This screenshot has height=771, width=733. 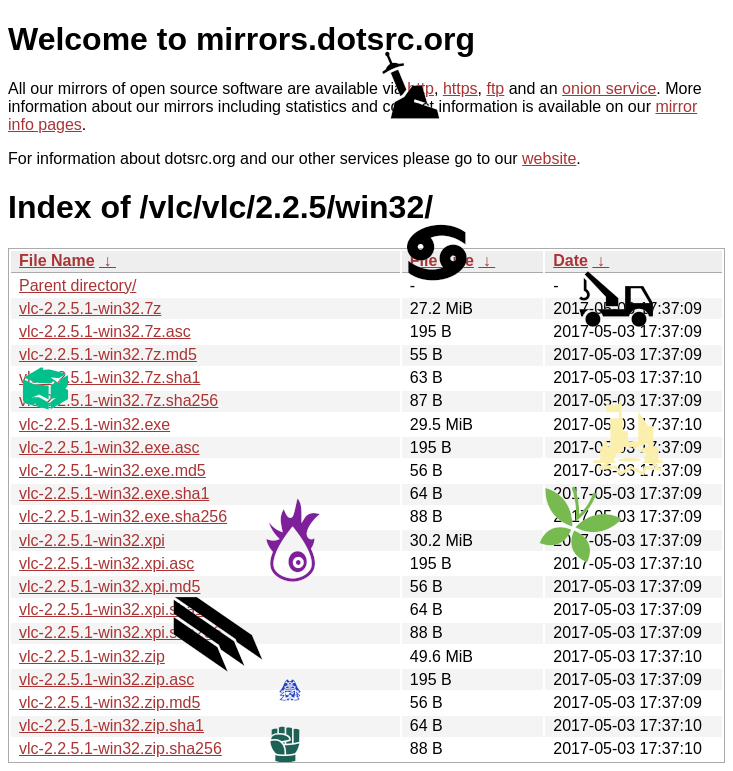 What do you see at coordinates (437, 253) in the screenshot?
I see `view cancer zodiac sign information` at bounding box center [437, 253].